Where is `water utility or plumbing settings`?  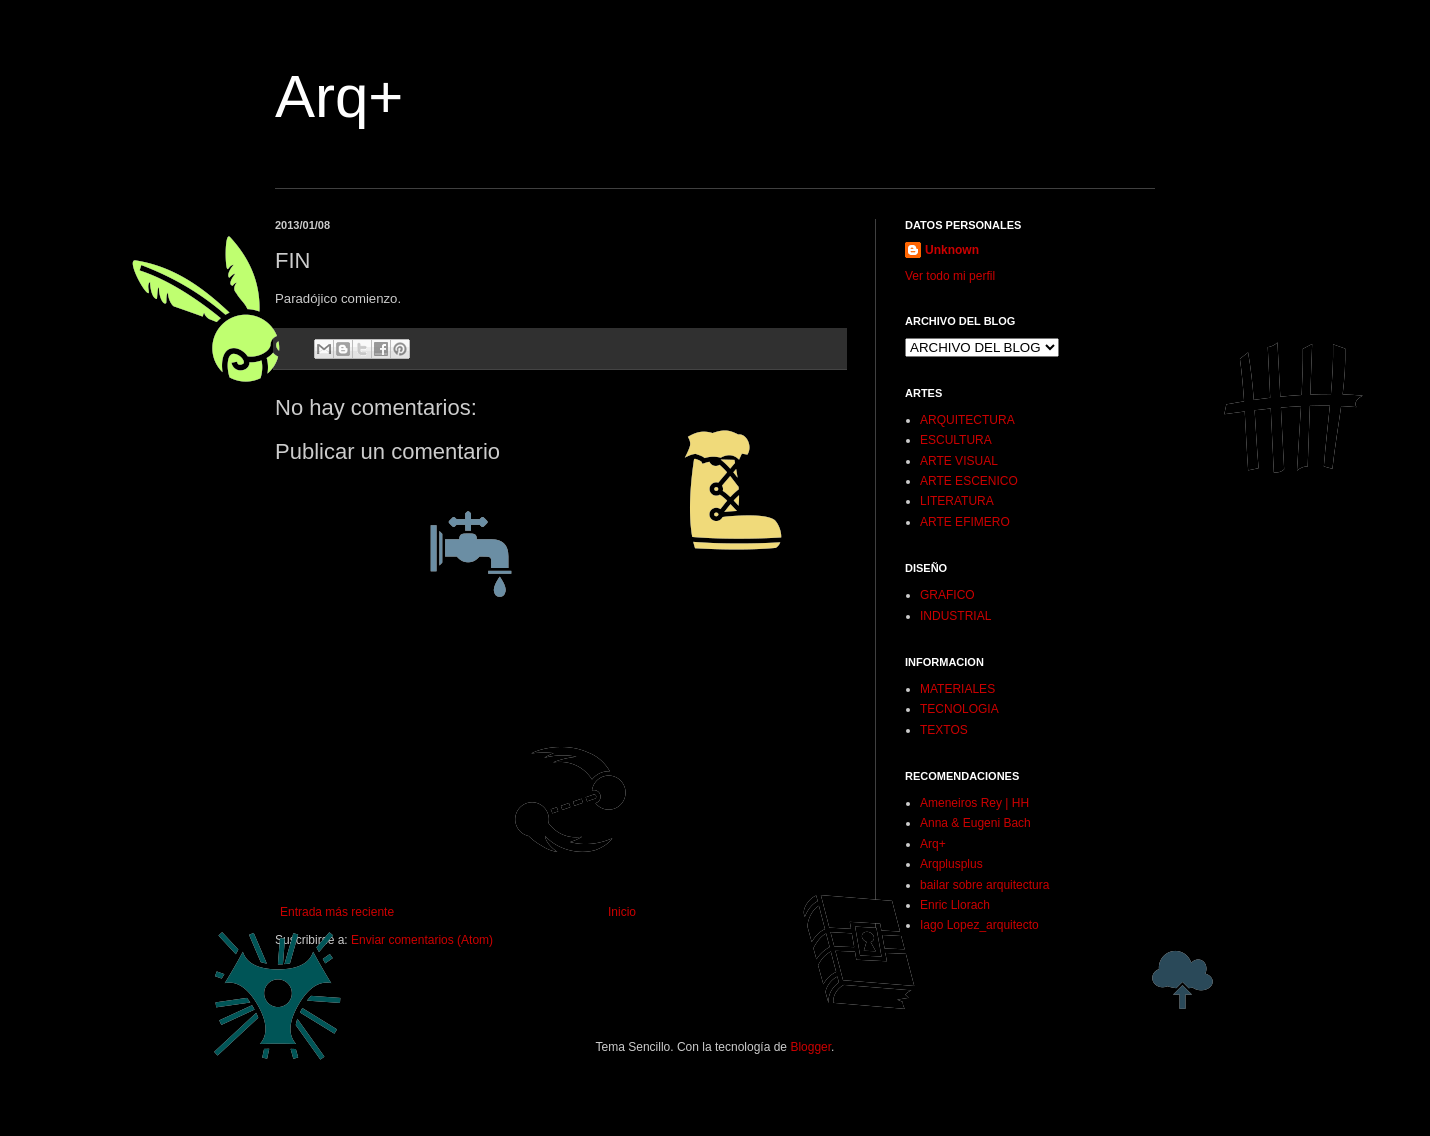
water utility or plumbing settings is located at coordinates (471, 554).